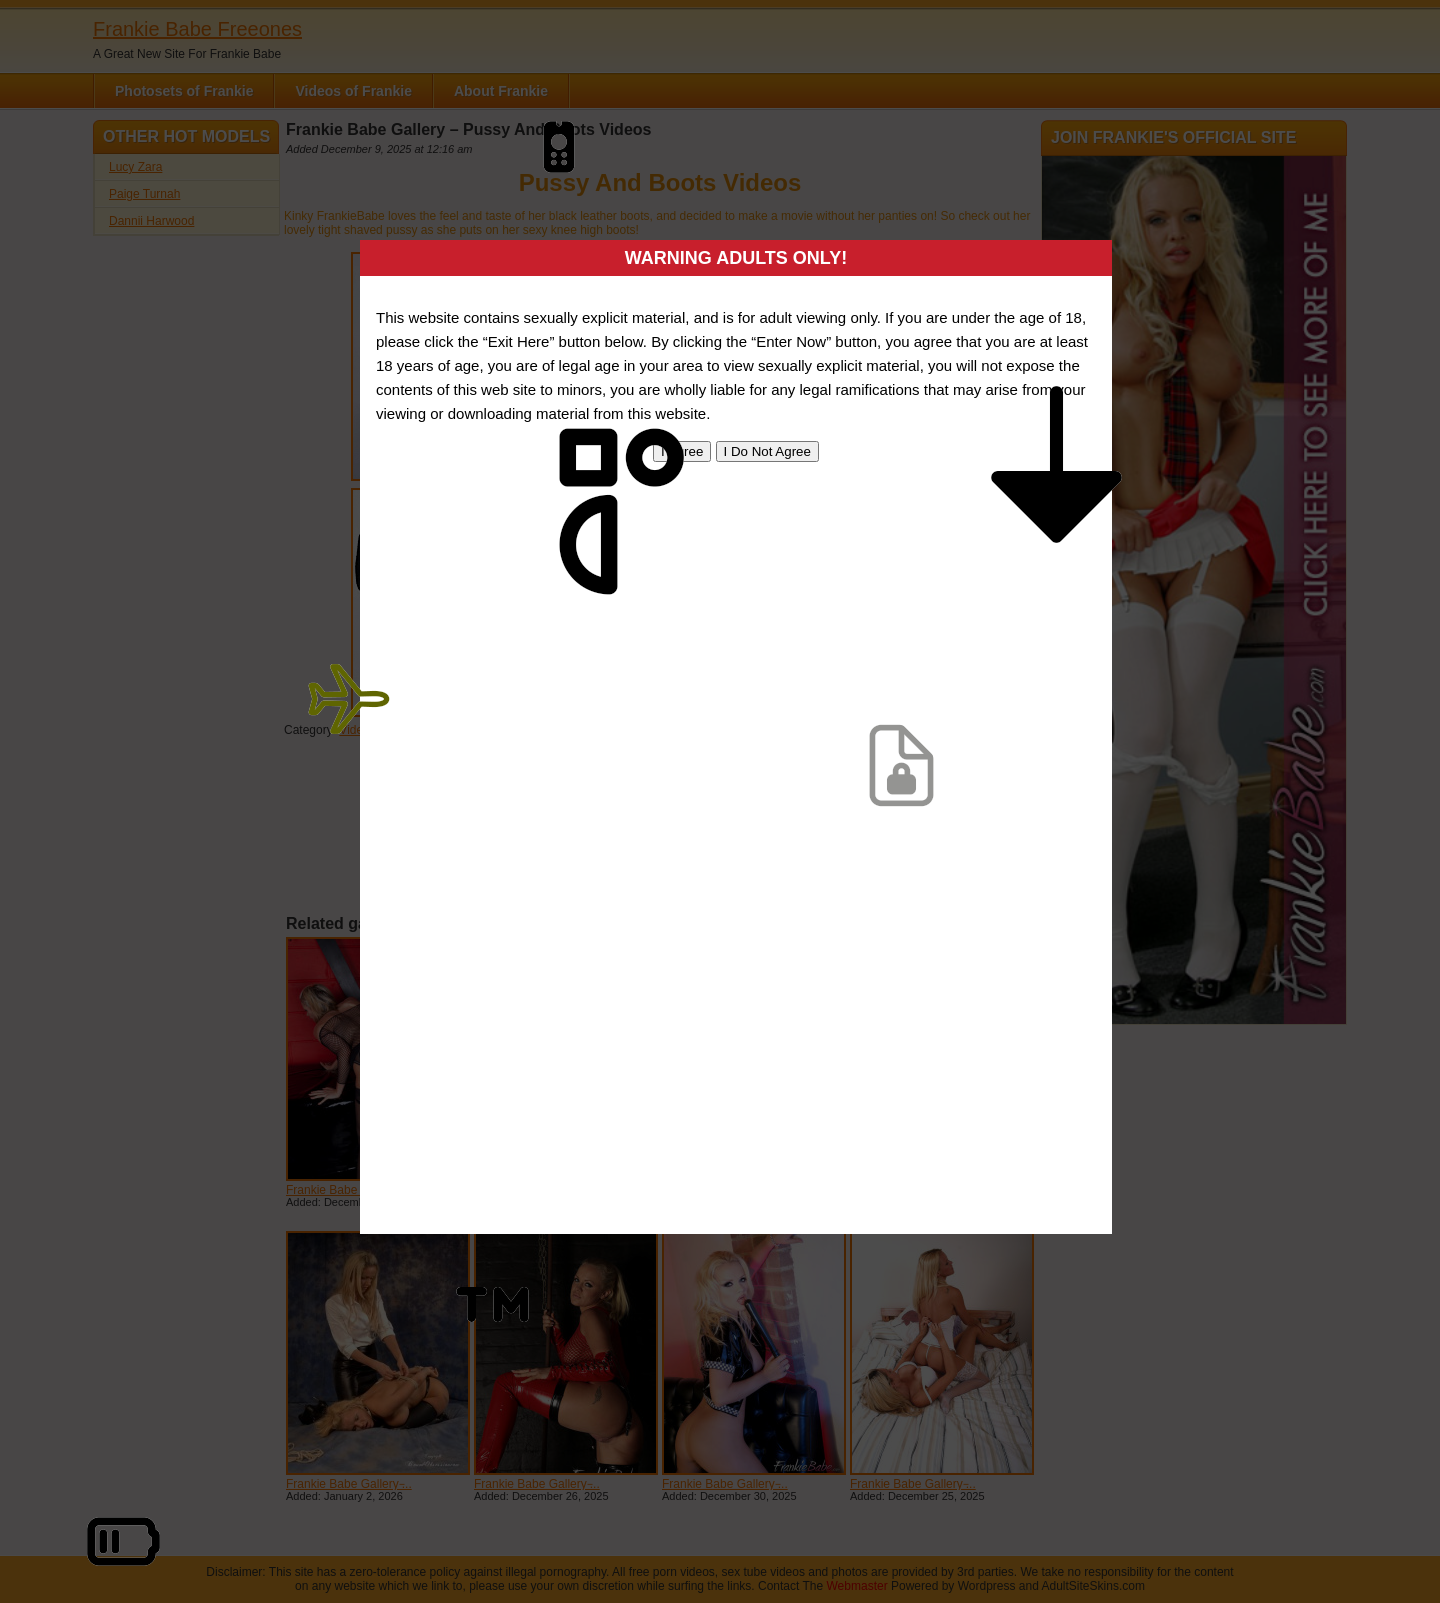  I want to click on enable airplane mode, so click(349, 699).